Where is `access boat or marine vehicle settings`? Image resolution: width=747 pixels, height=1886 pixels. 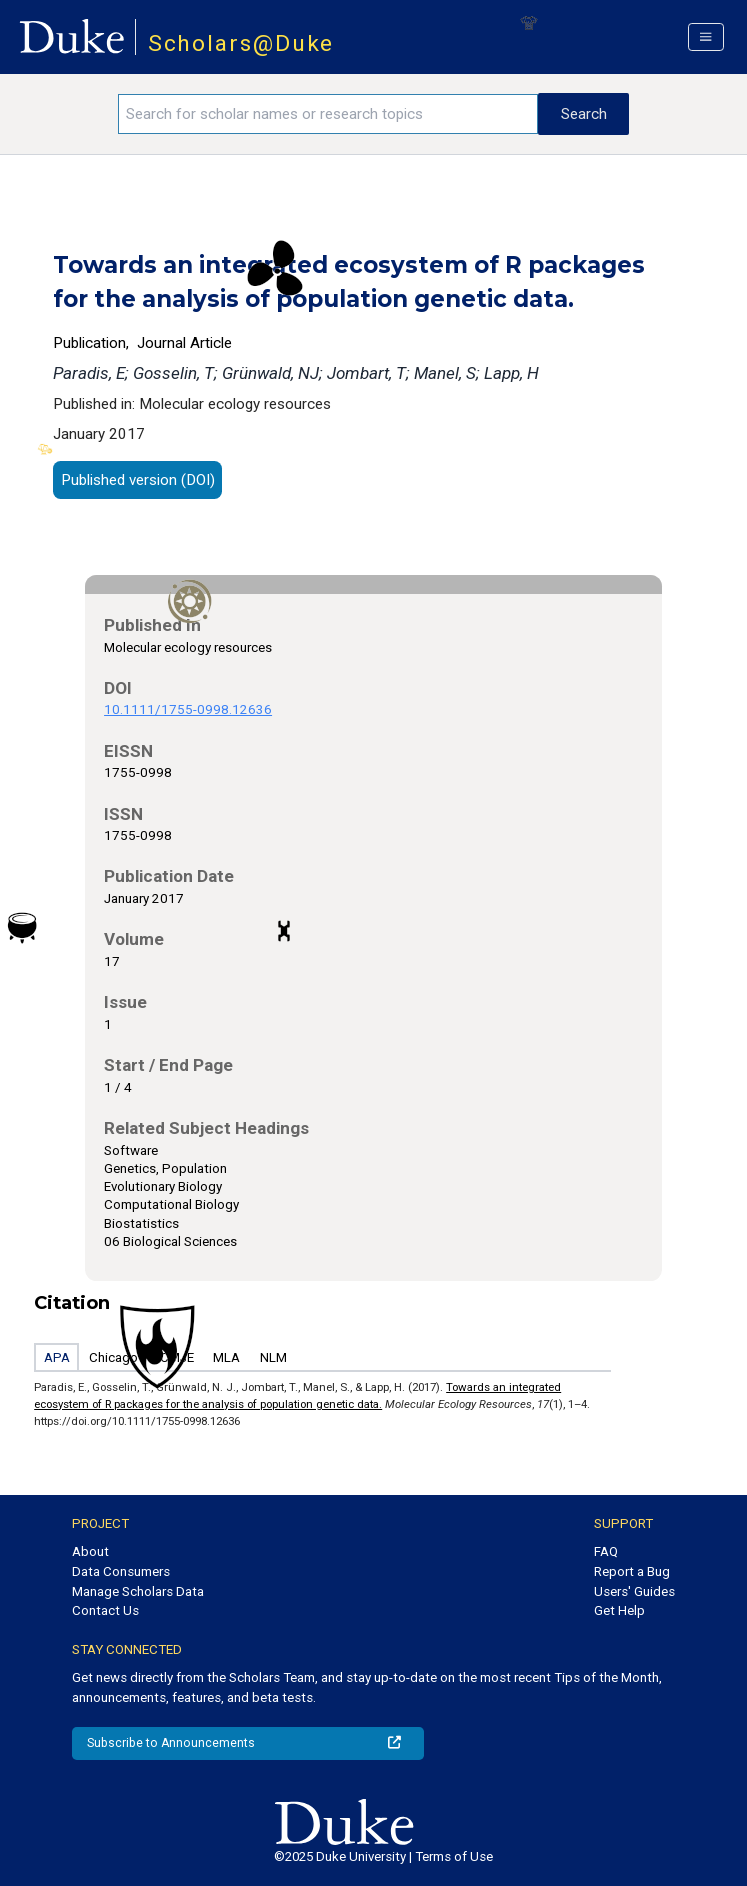 access boat or marine vehicle settings is located at coordinates (275, 268).